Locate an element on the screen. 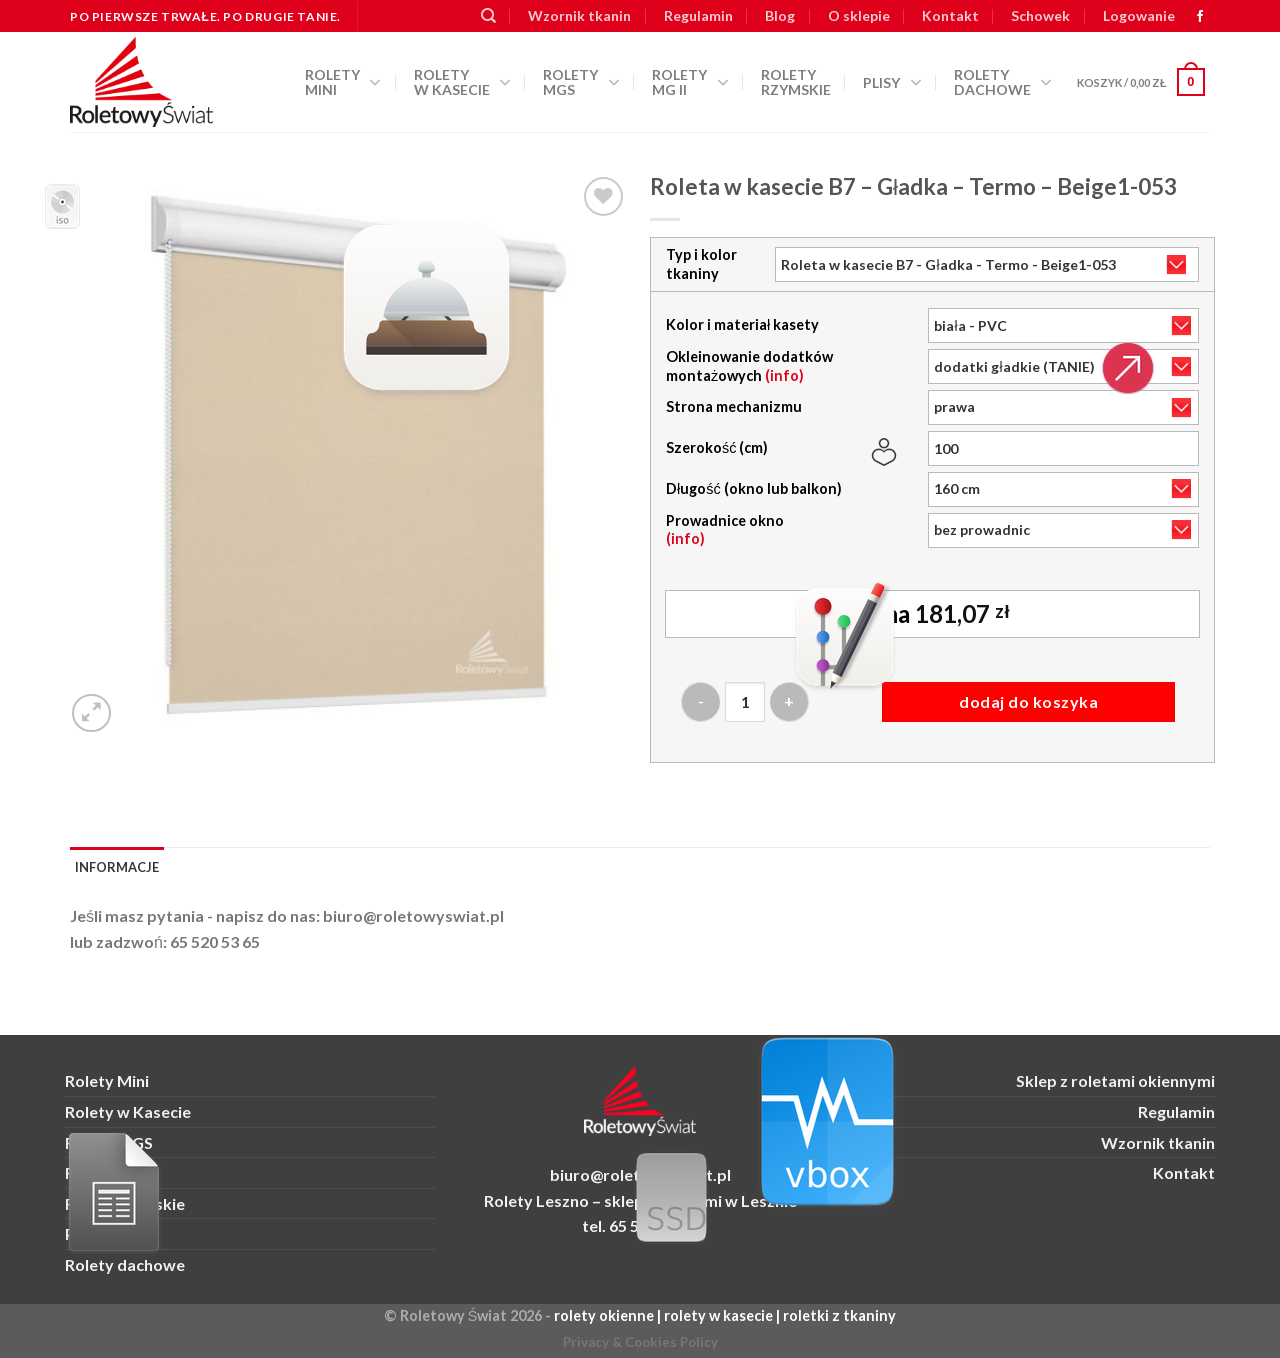  access digital wellbeing settings is located at coordinates (884, 452).